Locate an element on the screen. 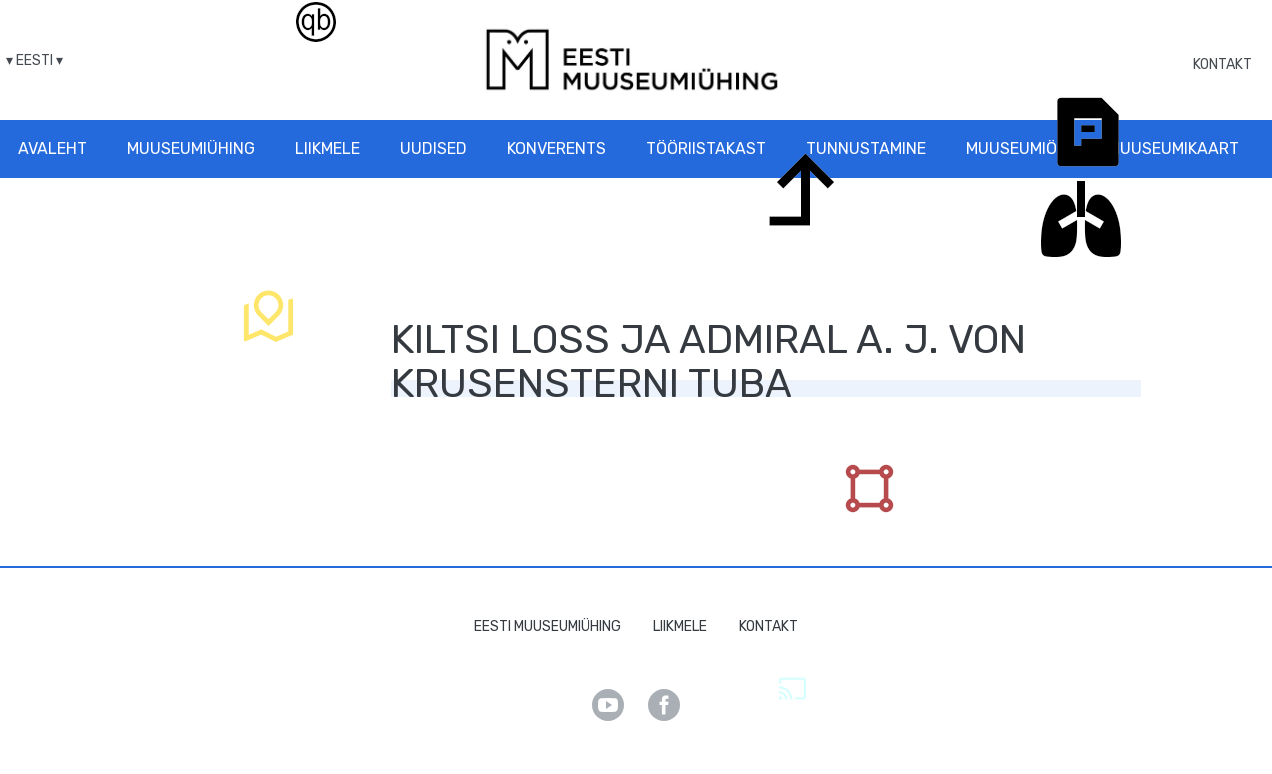 The width and height of the screenshot is (1272, 774). cast media to a nearby device is located at coordinates (792, 688).